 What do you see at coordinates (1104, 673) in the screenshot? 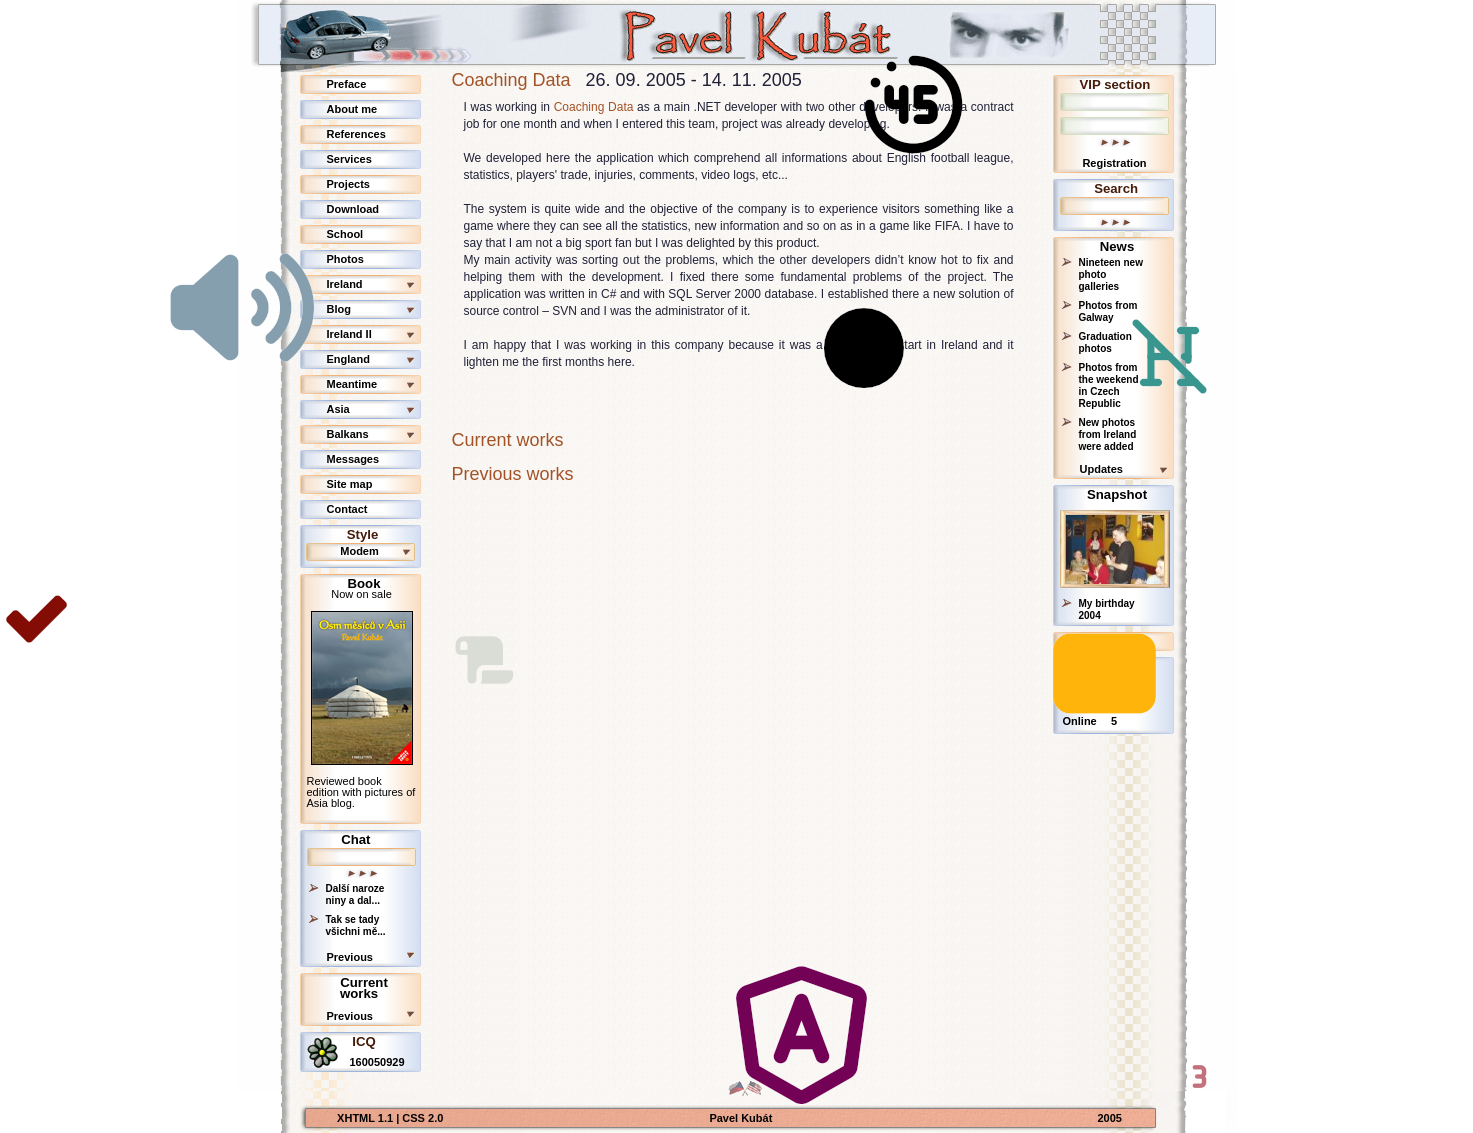
I see `switch to landscape orientation` at bounding box center [1104, 673].